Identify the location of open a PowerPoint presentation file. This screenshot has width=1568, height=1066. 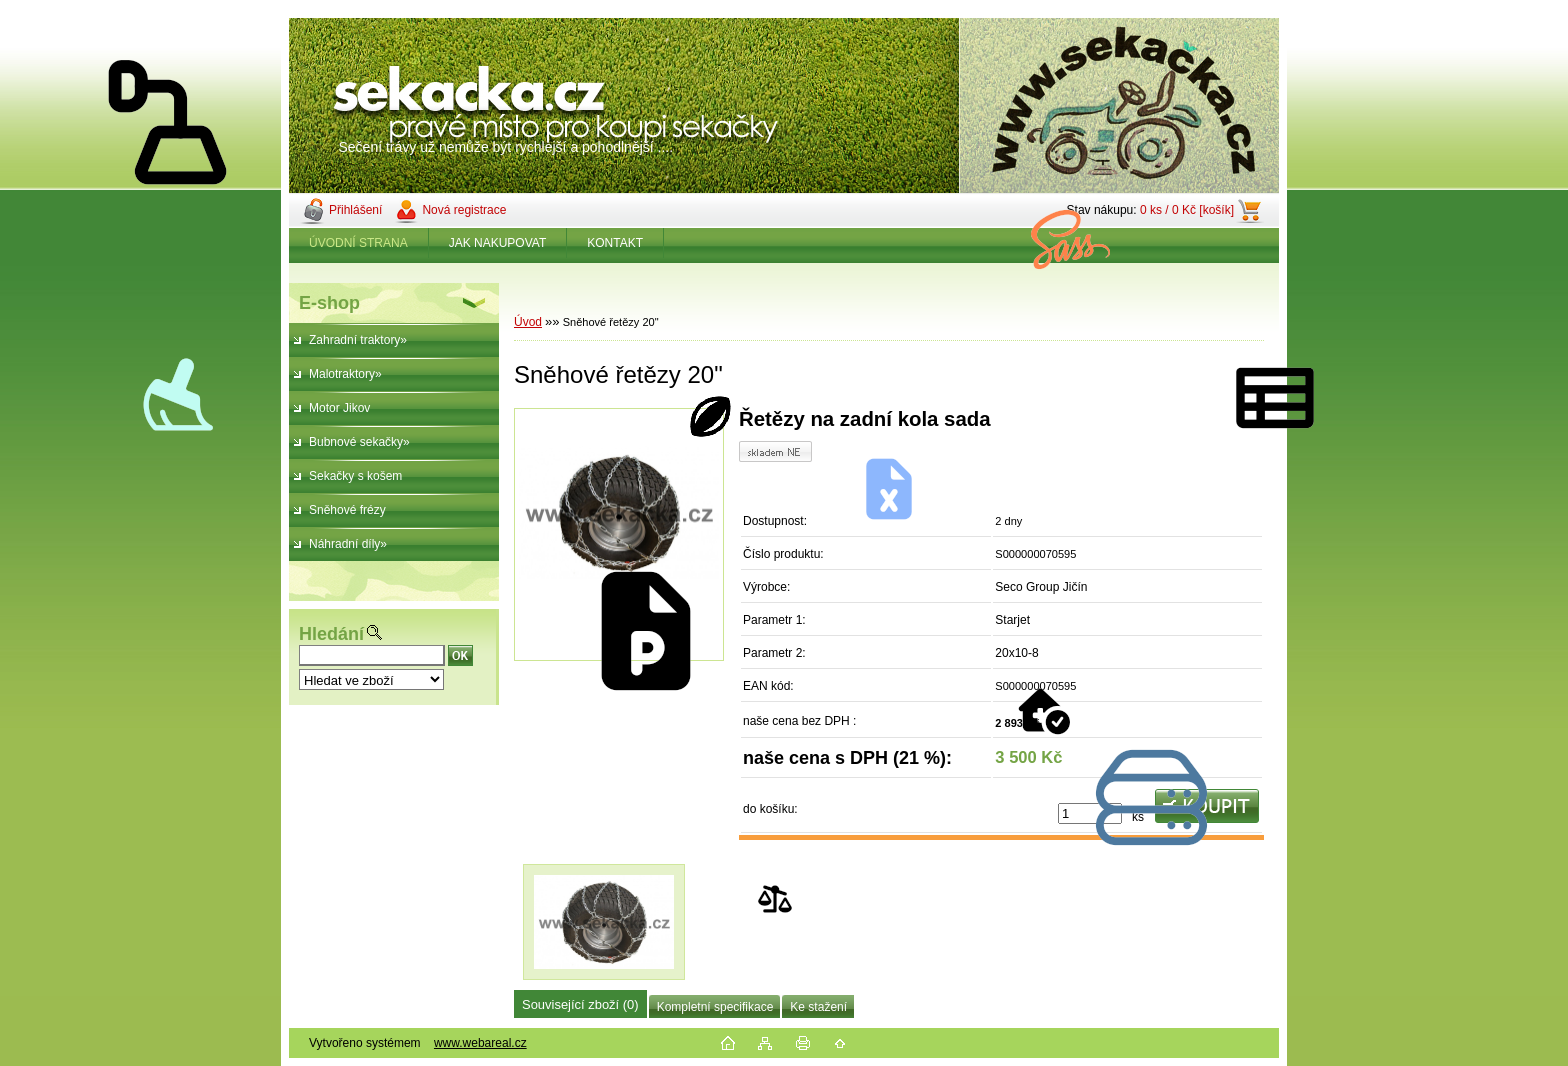
(646, 631).